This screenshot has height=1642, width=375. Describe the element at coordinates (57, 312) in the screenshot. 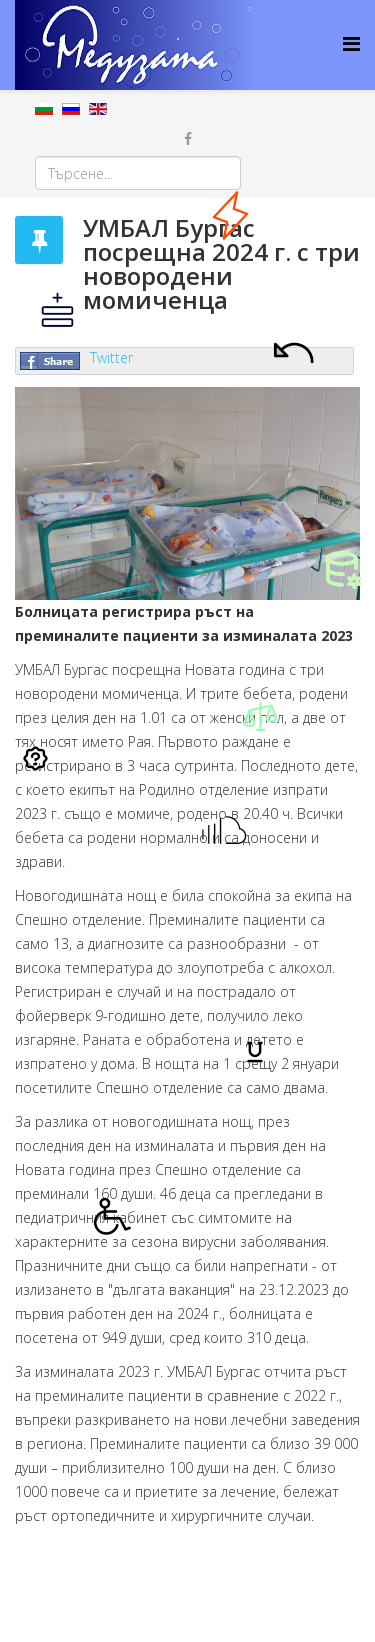

I see `add a new row above` at that location.